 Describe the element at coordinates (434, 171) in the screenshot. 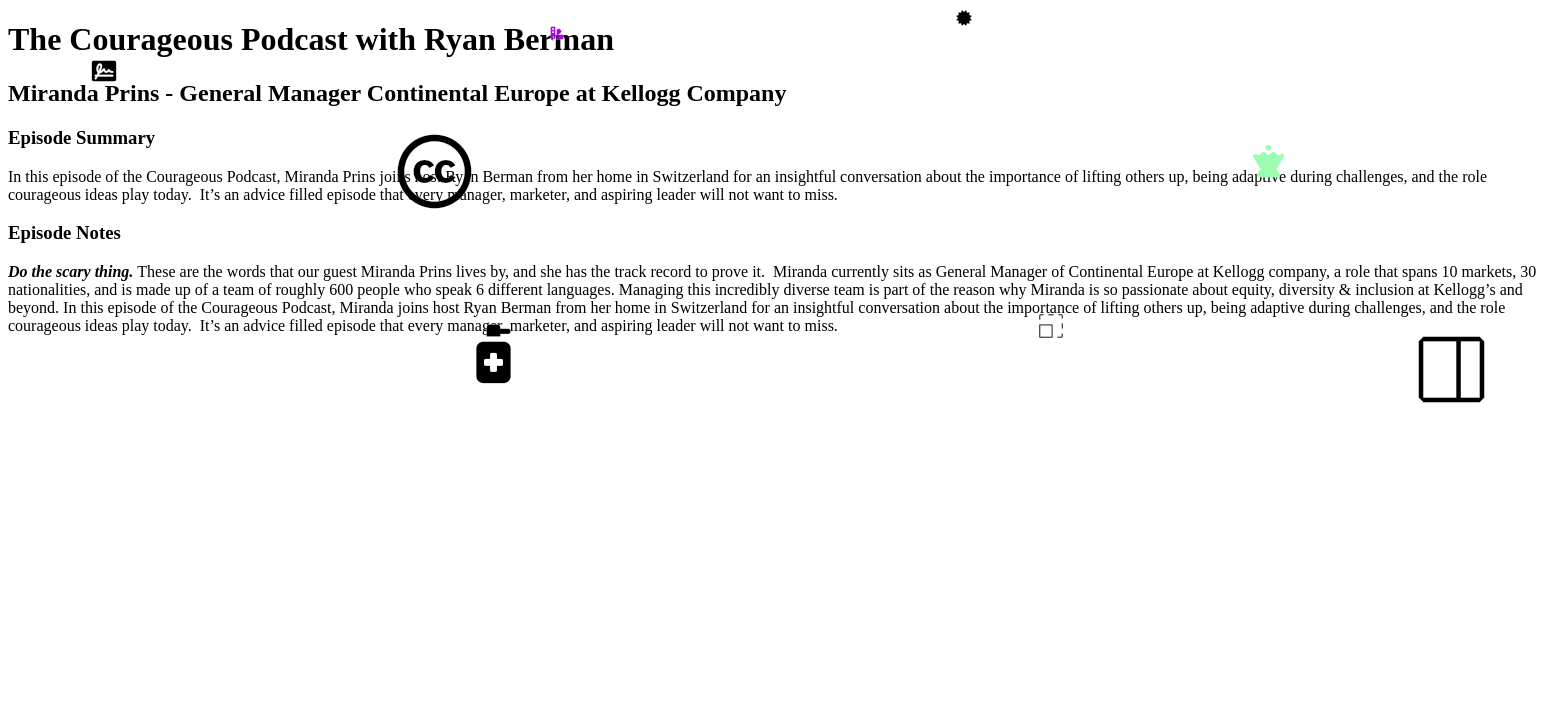

I see `creative commons license indicator` at that location.